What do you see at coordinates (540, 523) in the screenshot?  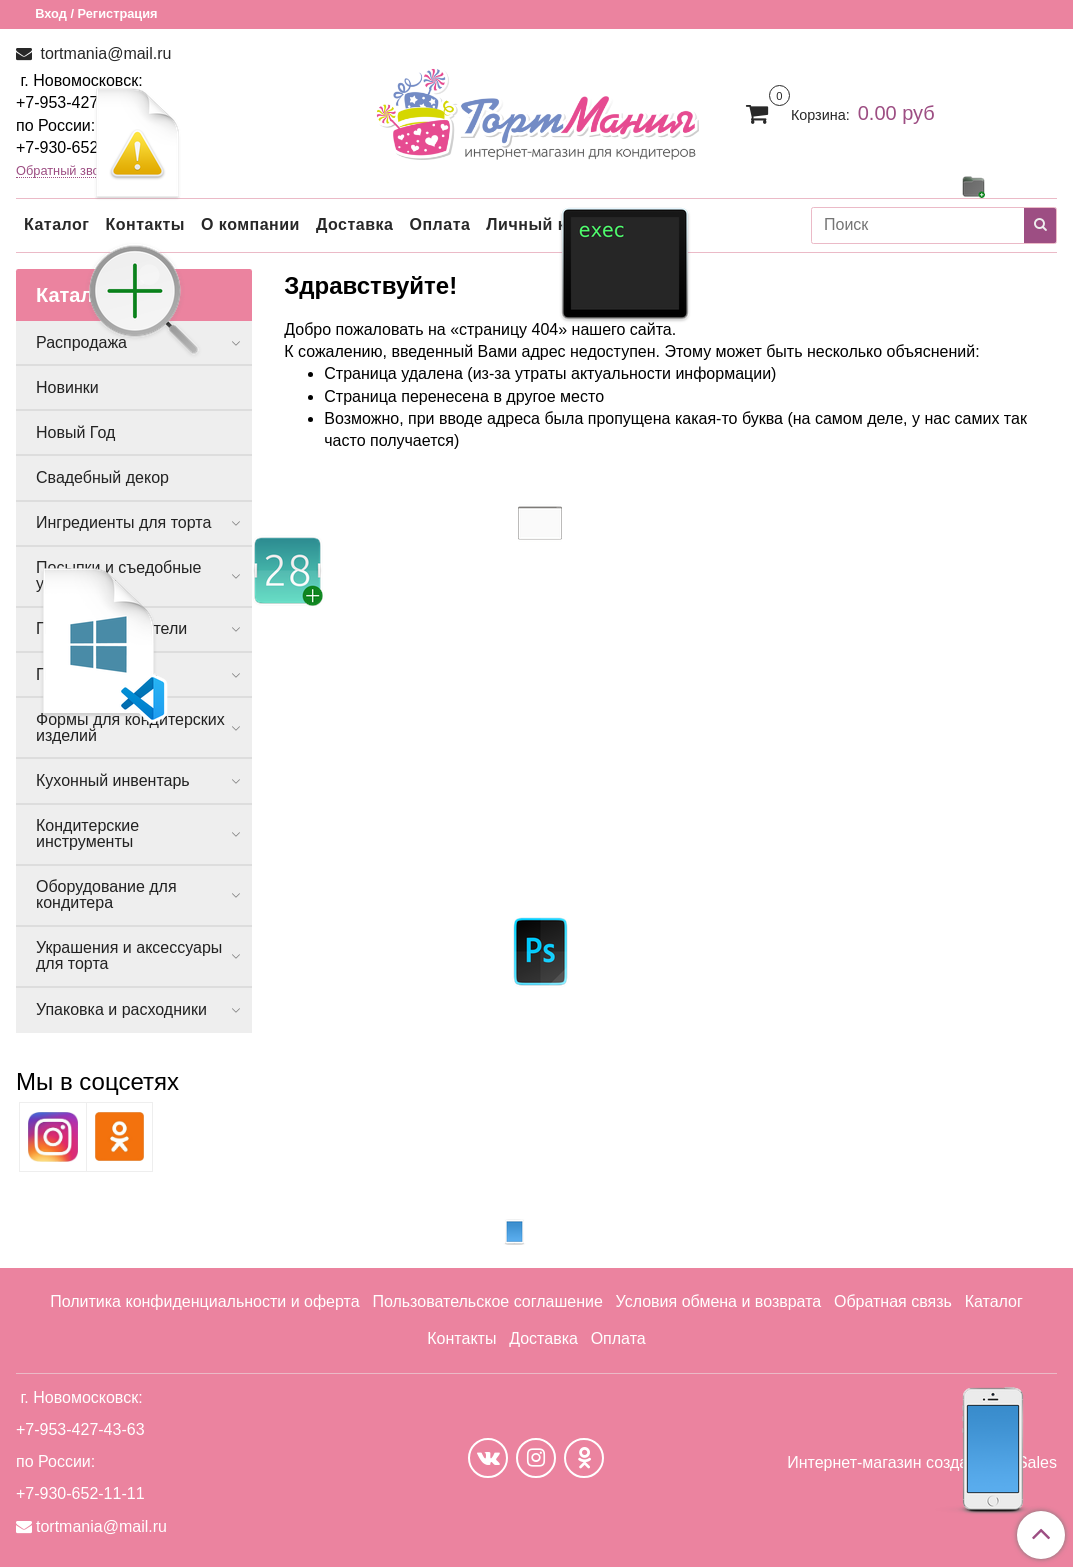 I see `open a new window` at bounding box center [540, 523].